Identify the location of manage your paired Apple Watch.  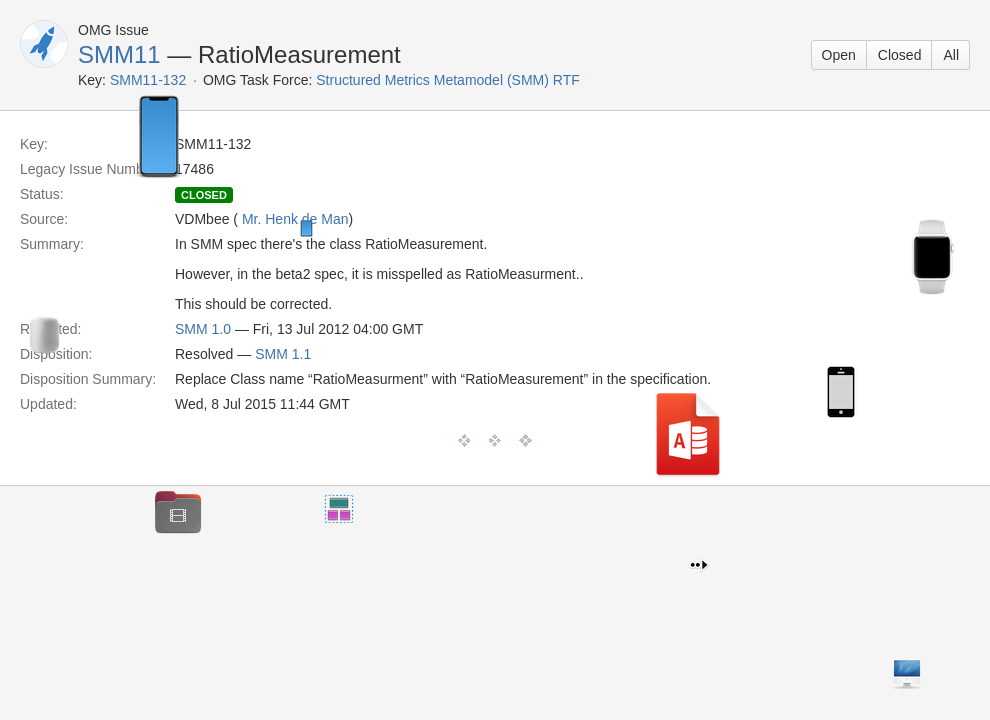
(932, 257).